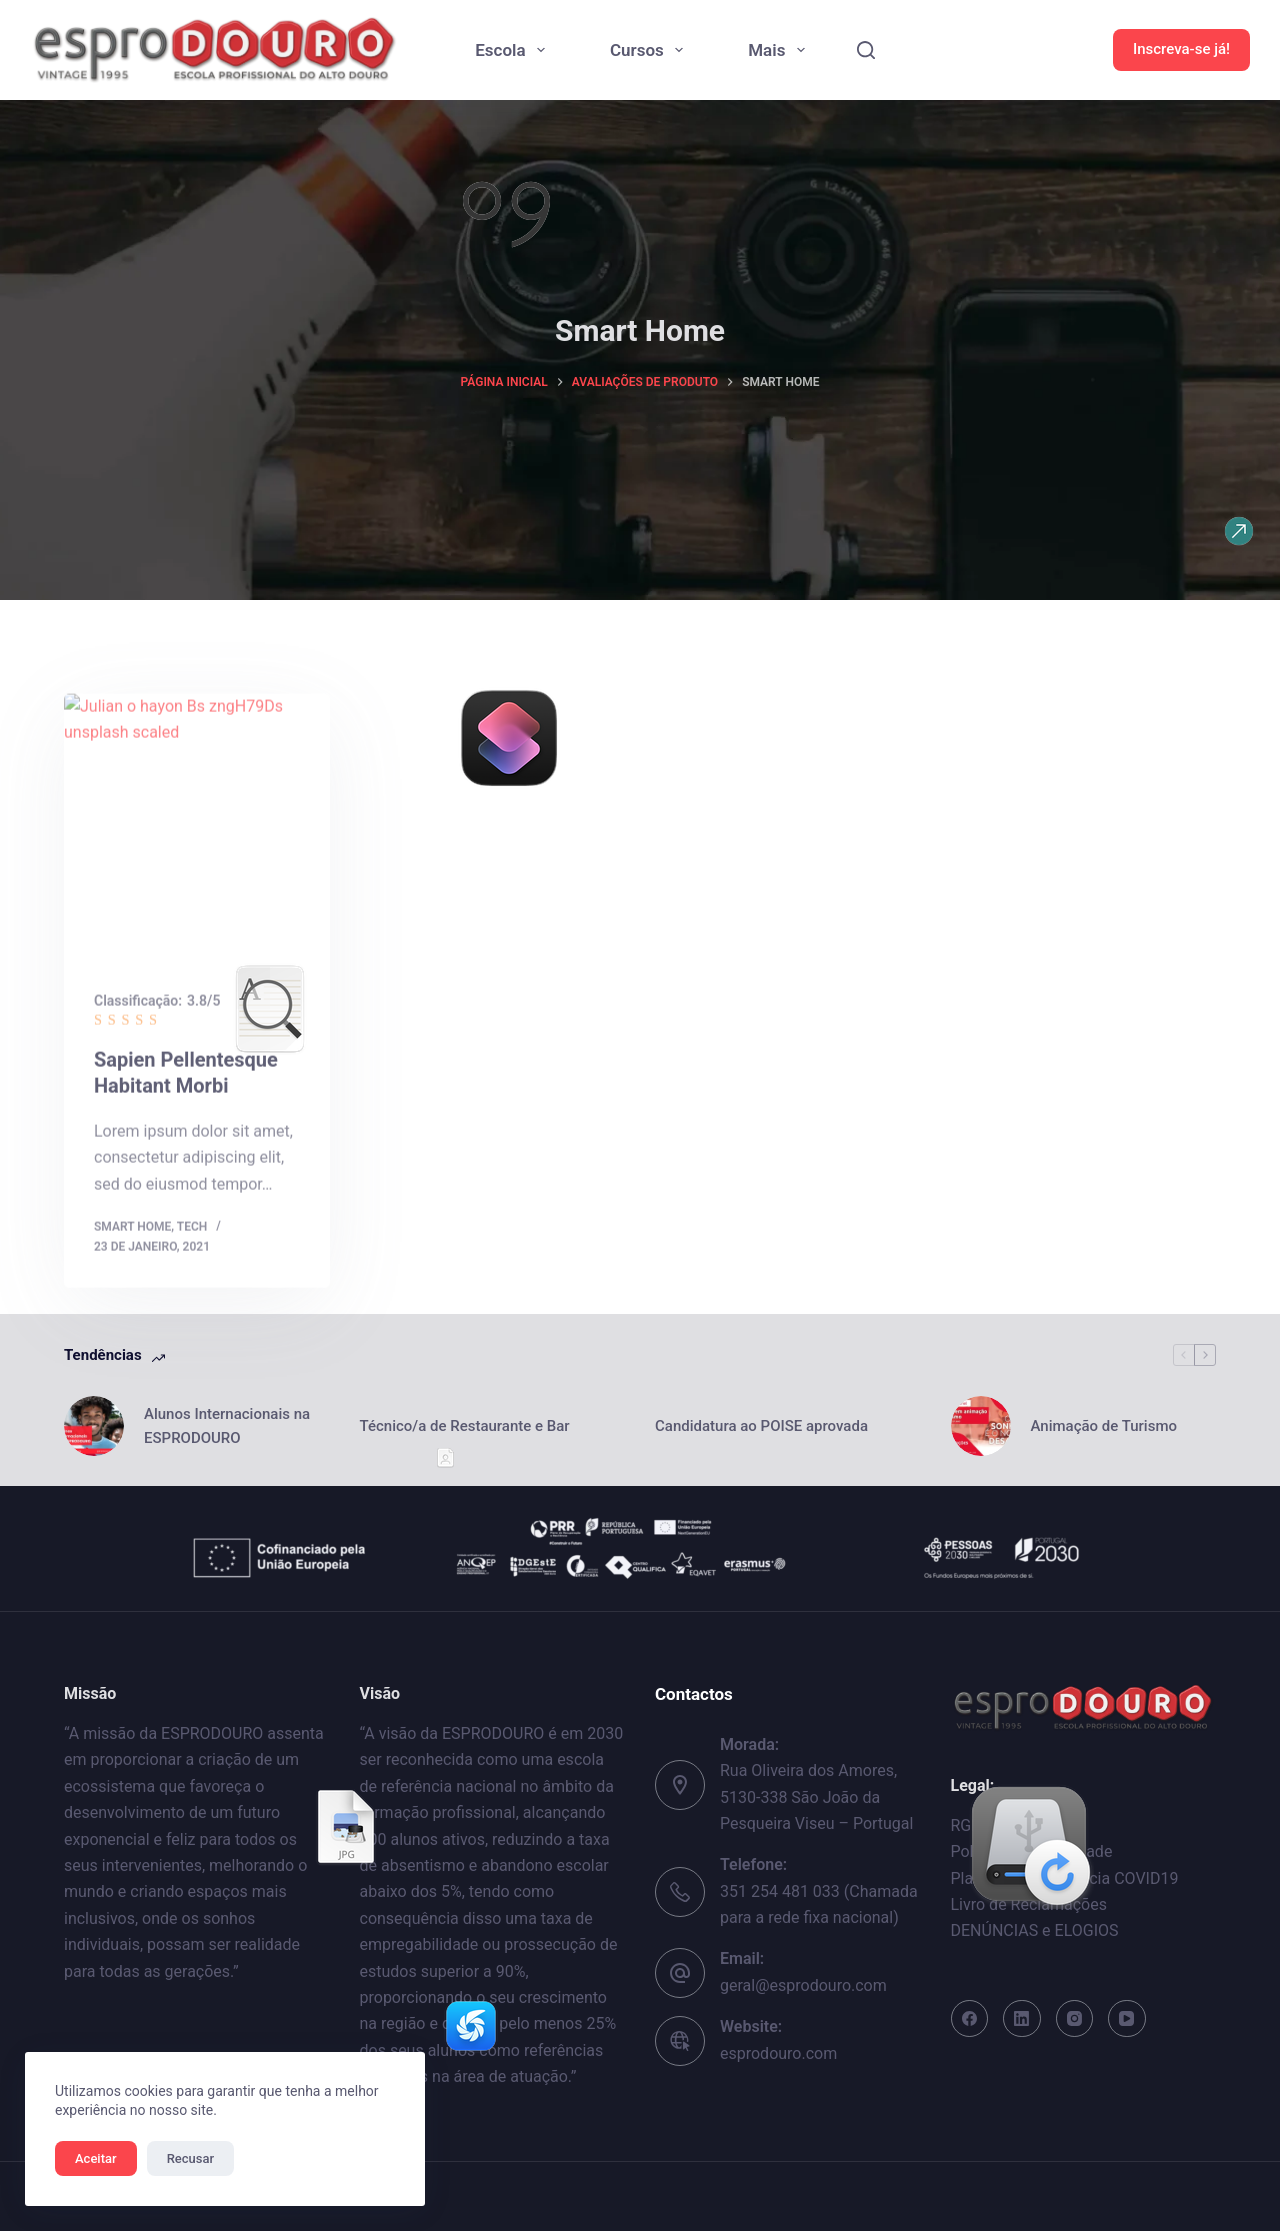 This screenshot has height=2231, width=1280. What do you see at coordinates (346, 1828) in the screenshot?
I see `a jpg image file` at bounding box center [346, 1828].